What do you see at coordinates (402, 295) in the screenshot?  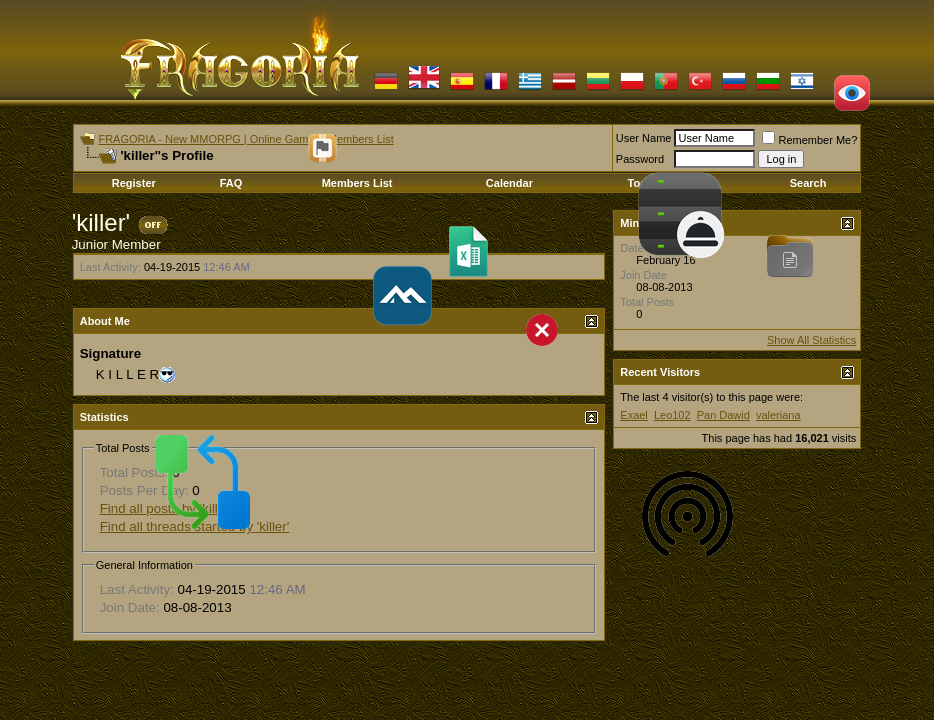 I see `open alpine linux application` at bounding box center [402, 295].